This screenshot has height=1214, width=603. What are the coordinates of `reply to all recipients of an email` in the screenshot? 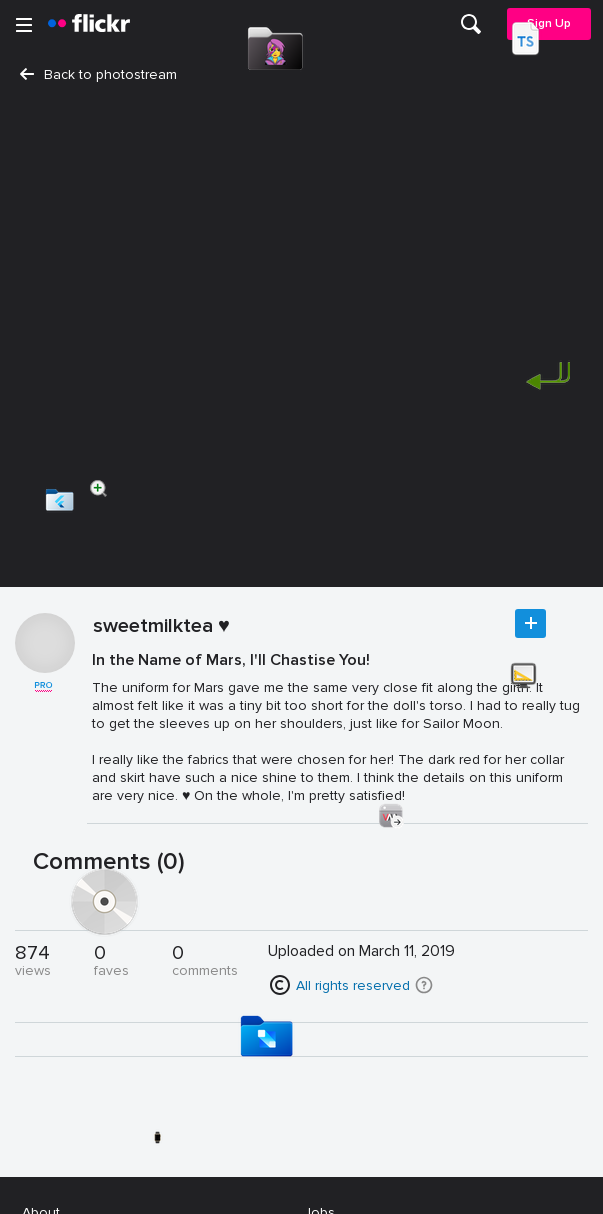 It's located at (547, 372).